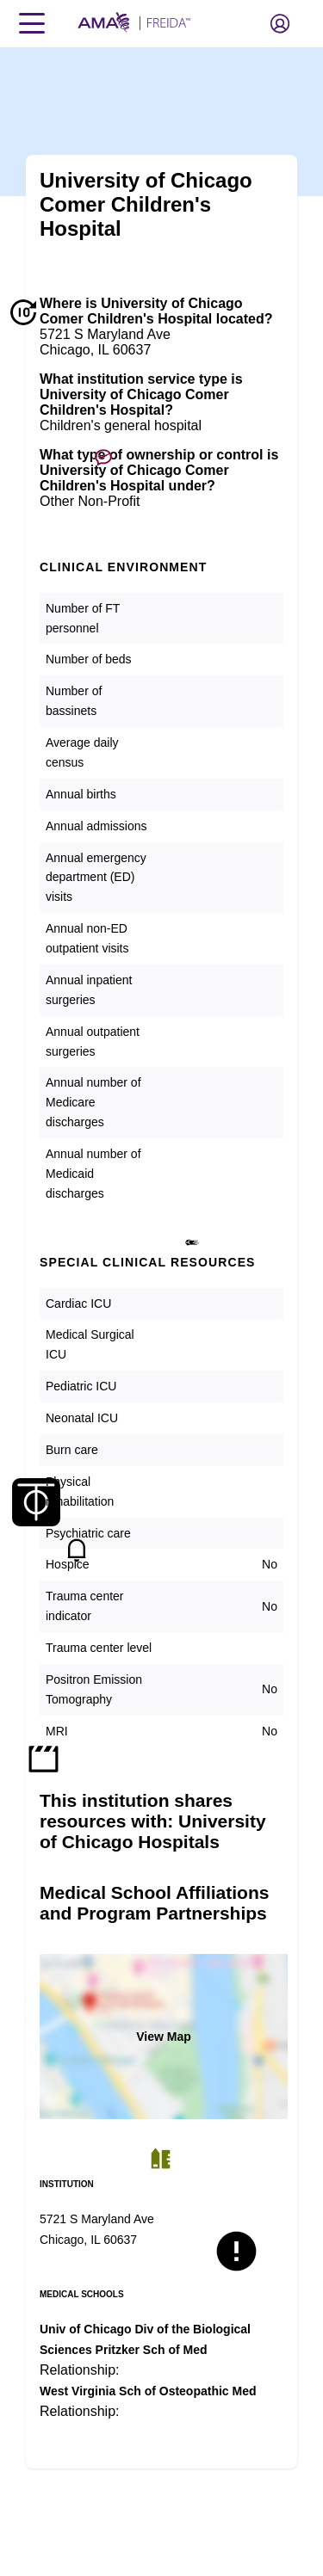 This screenshot has width=323, height=2576. What do you see at coordinates (77, 1550) in the screenshot?
I see `view notifications` at bounding box center [77, 1550].